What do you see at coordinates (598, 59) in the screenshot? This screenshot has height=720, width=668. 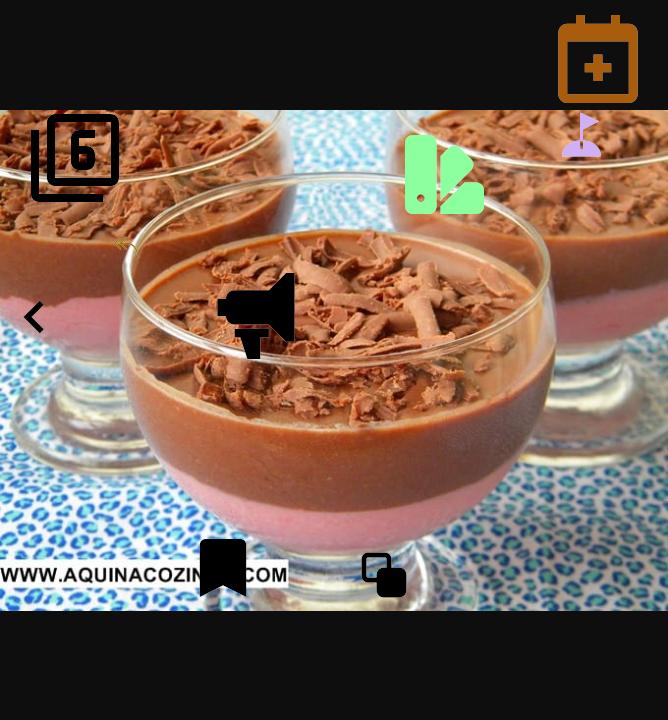 I see `add a new calendar event` at bounding box center [598, 59].